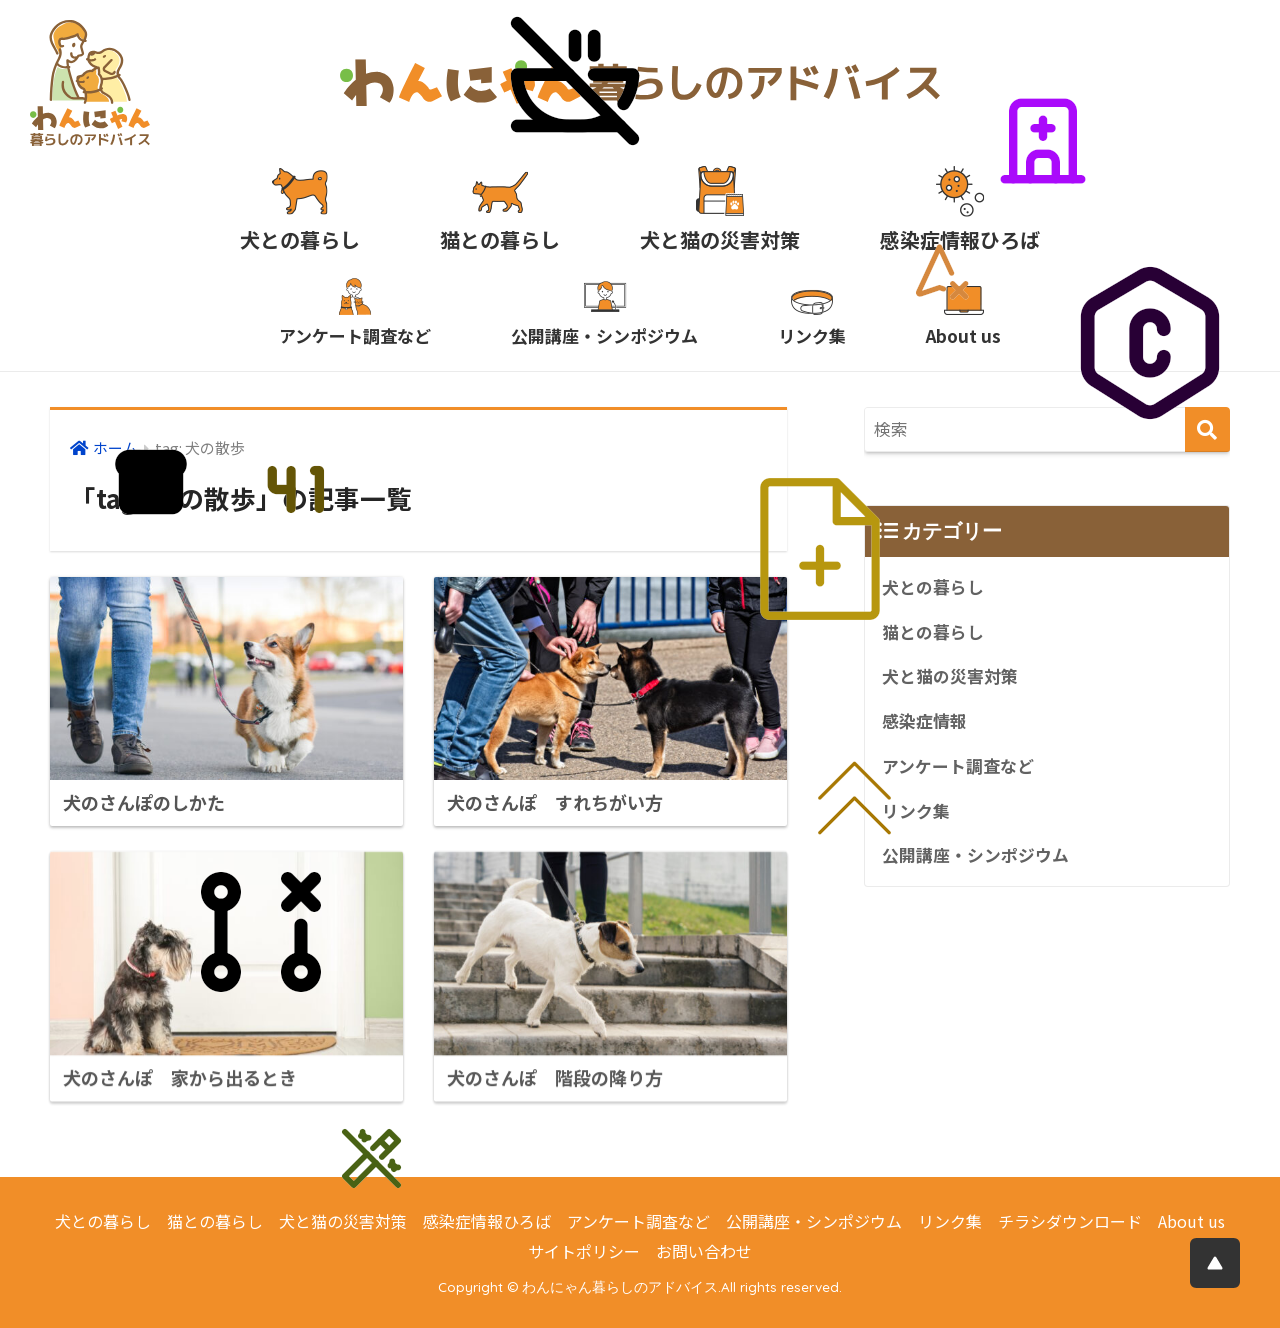 The image size is (1280, 1328). Describe the element at coordinates (575, 81) in the screenshot. I see `soup or hot food unavailable` at that location.